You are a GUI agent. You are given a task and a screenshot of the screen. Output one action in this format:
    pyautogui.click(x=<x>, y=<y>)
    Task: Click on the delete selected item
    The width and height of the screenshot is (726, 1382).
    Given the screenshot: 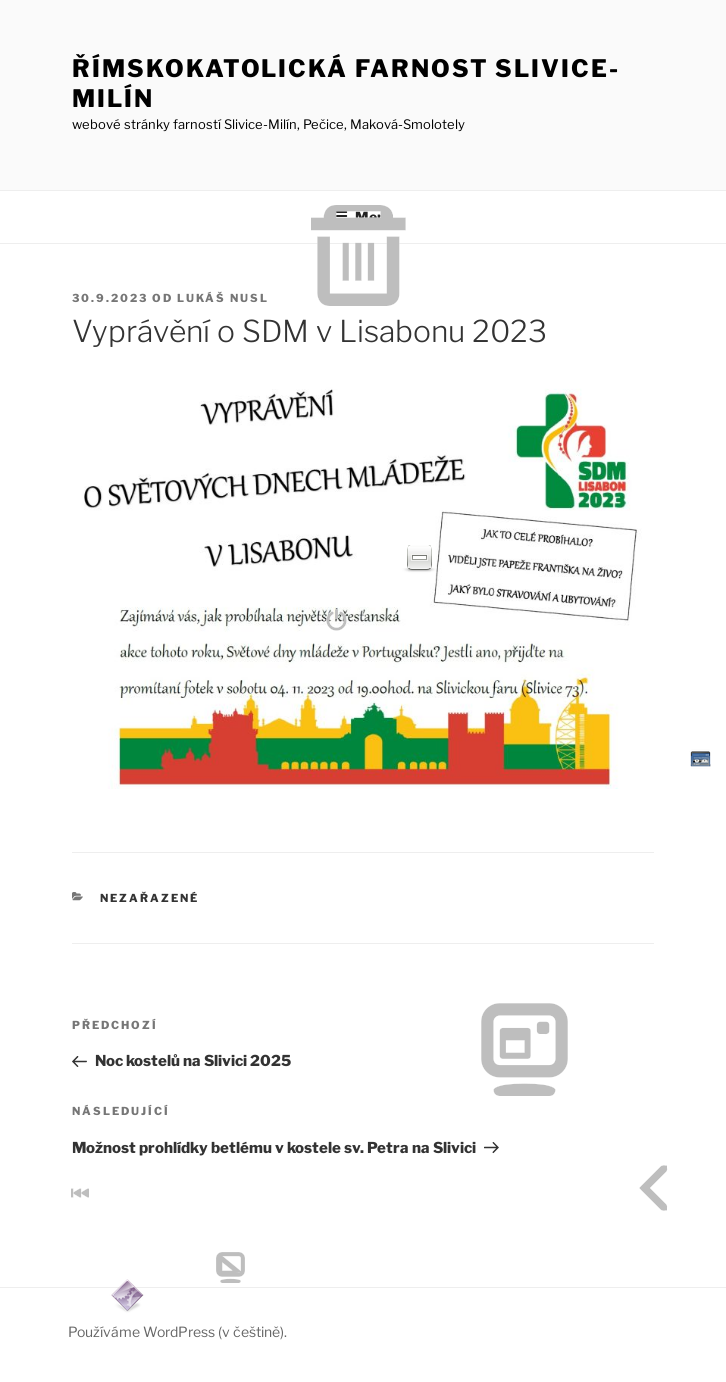 What is the action you would take?
    pyautogui.click(x=361, y=255)
    